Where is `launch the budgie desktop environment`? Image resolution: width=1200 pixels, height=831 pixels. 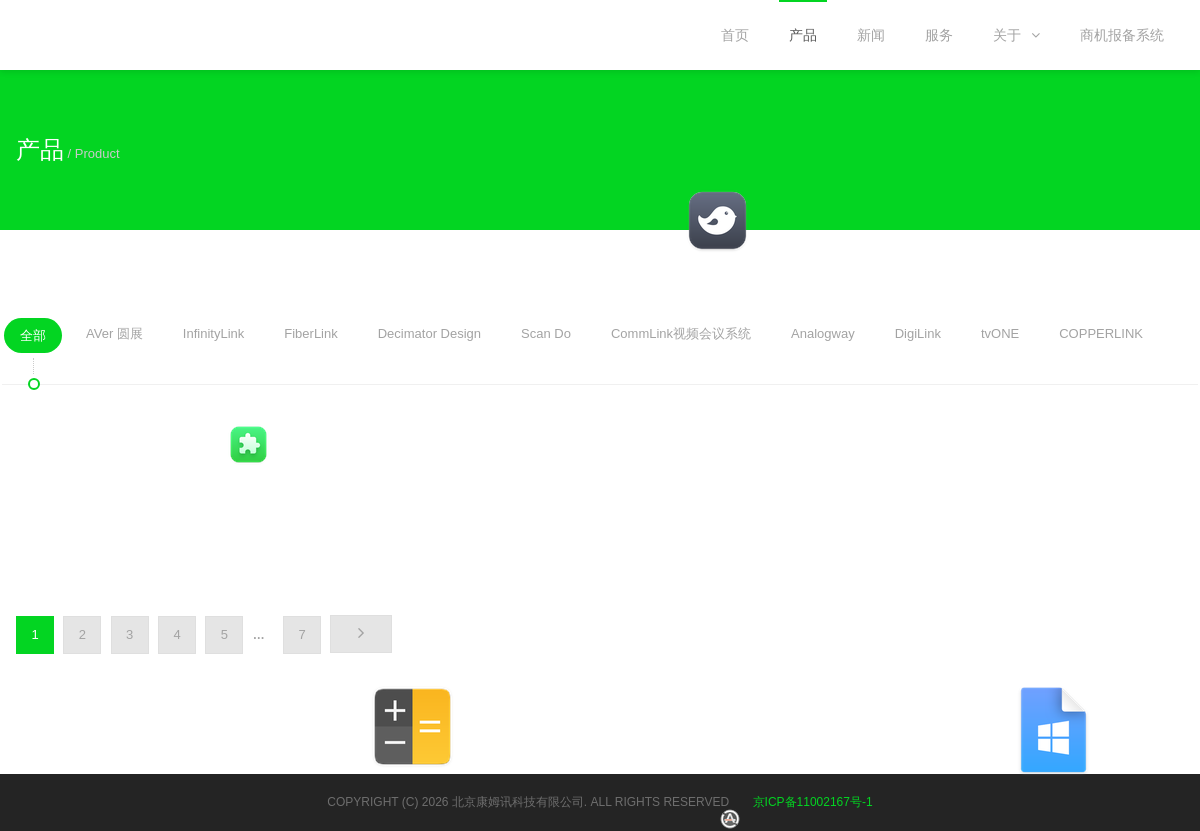 launch the budgie desktop environment is located at coordinates (717, 220).